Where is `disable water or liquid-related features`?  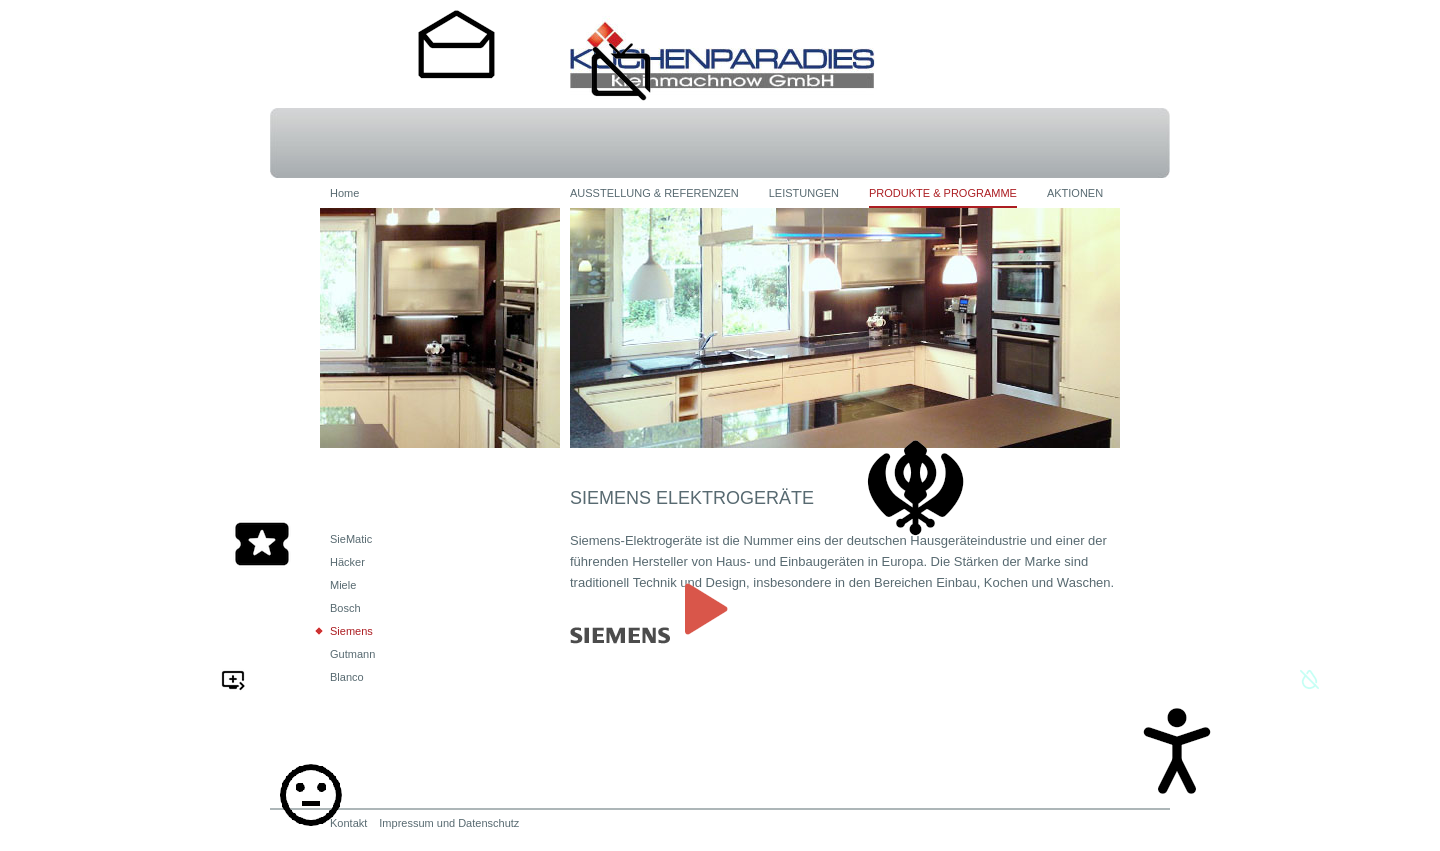 disable water or liquid-related features is located at coordinates (1309, 679).